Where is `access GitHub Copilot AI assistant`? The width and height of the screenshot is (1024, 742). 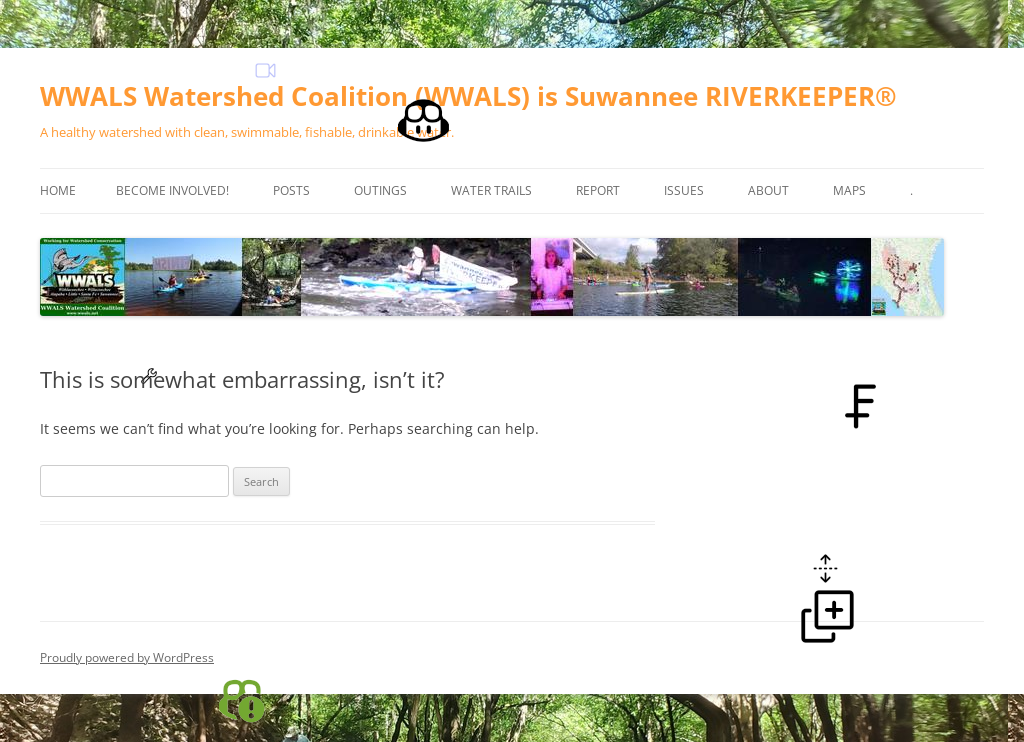
access GitHub Copilot AI assistant is located at coordinates (423, 120).